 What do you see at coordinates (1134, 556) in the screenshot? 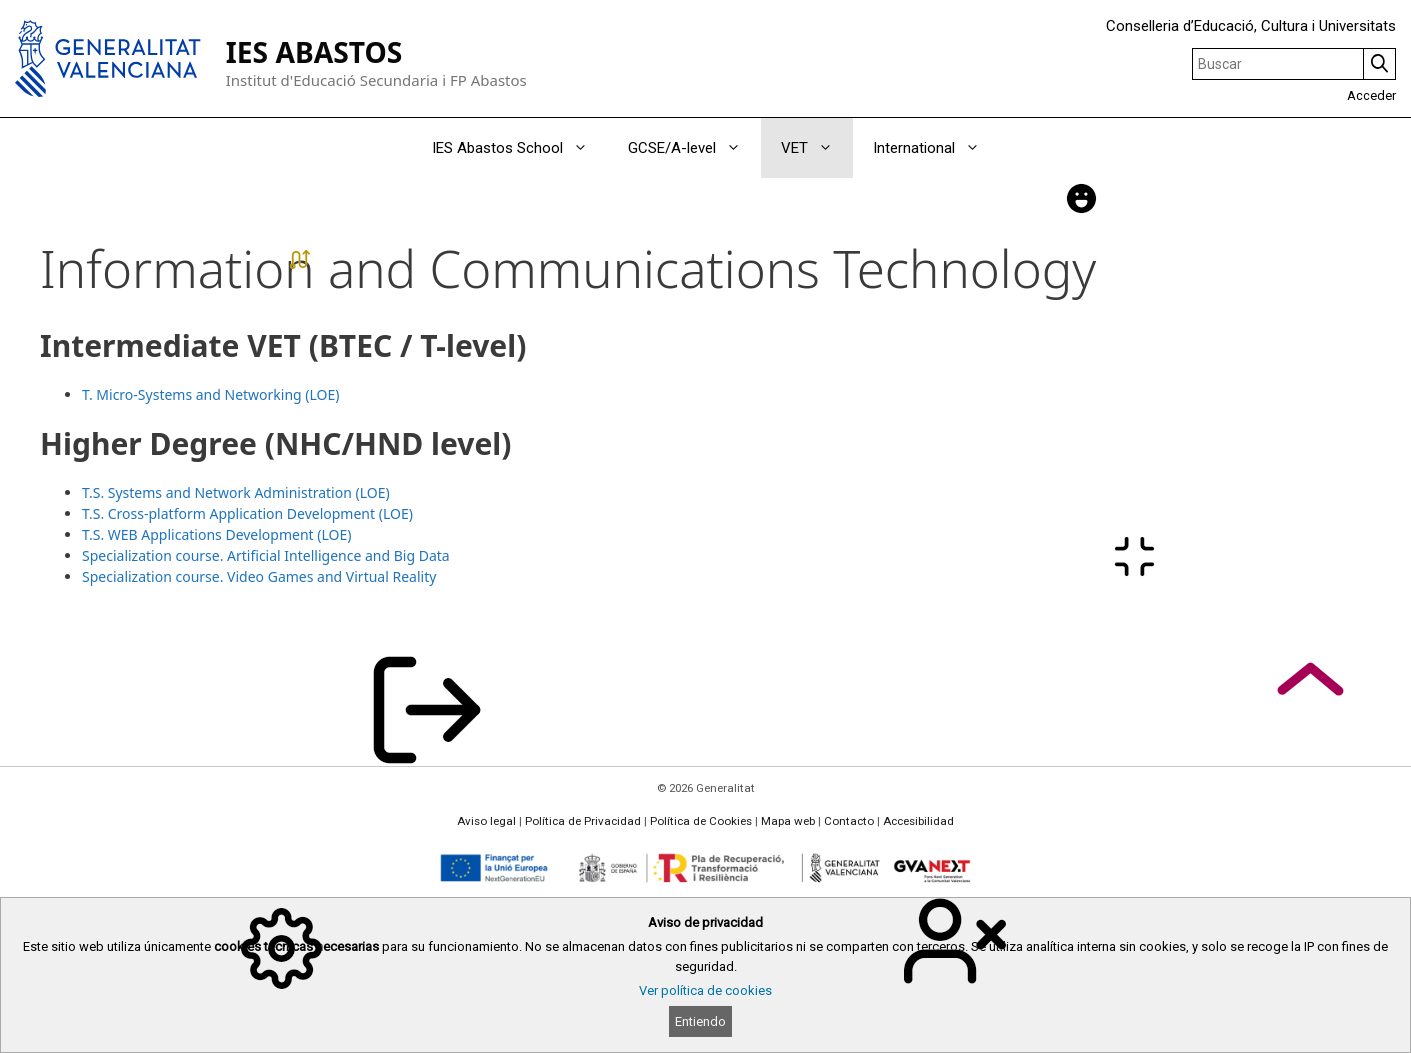
I see `minimize or exit fullscreen mode` at bounding box center [1134, 556].